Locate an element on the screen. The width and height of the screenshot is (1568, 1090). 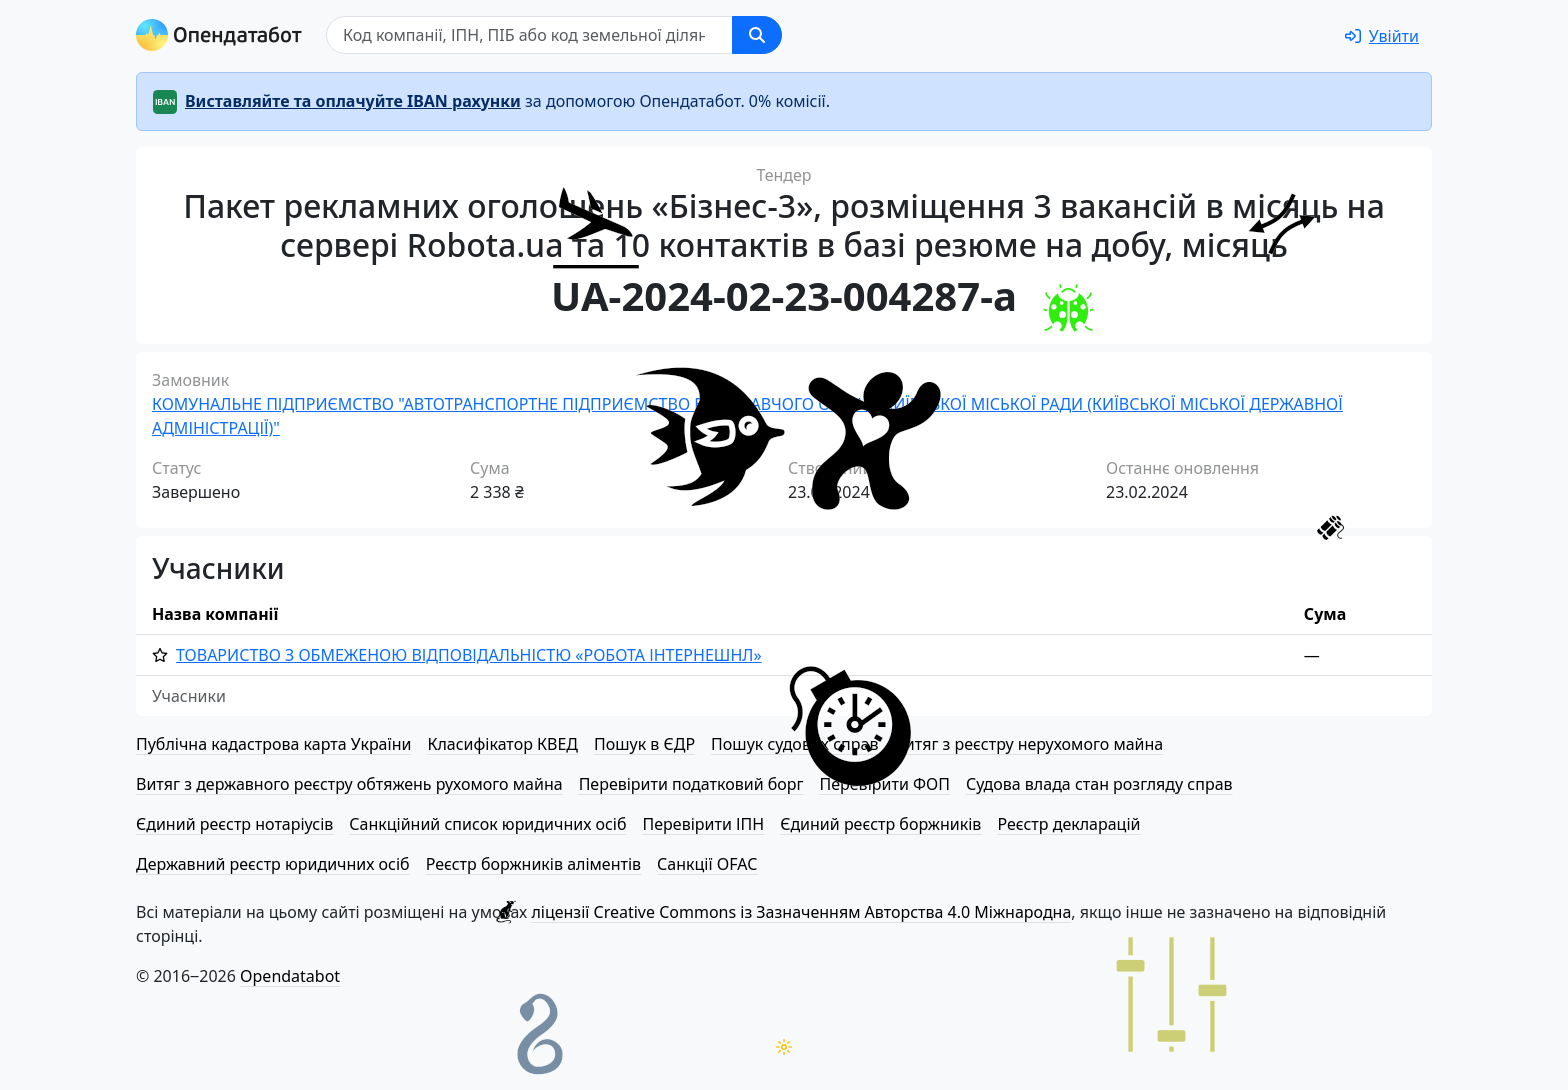
indicates incoming flight arrival is located at coordinates (596, 230).